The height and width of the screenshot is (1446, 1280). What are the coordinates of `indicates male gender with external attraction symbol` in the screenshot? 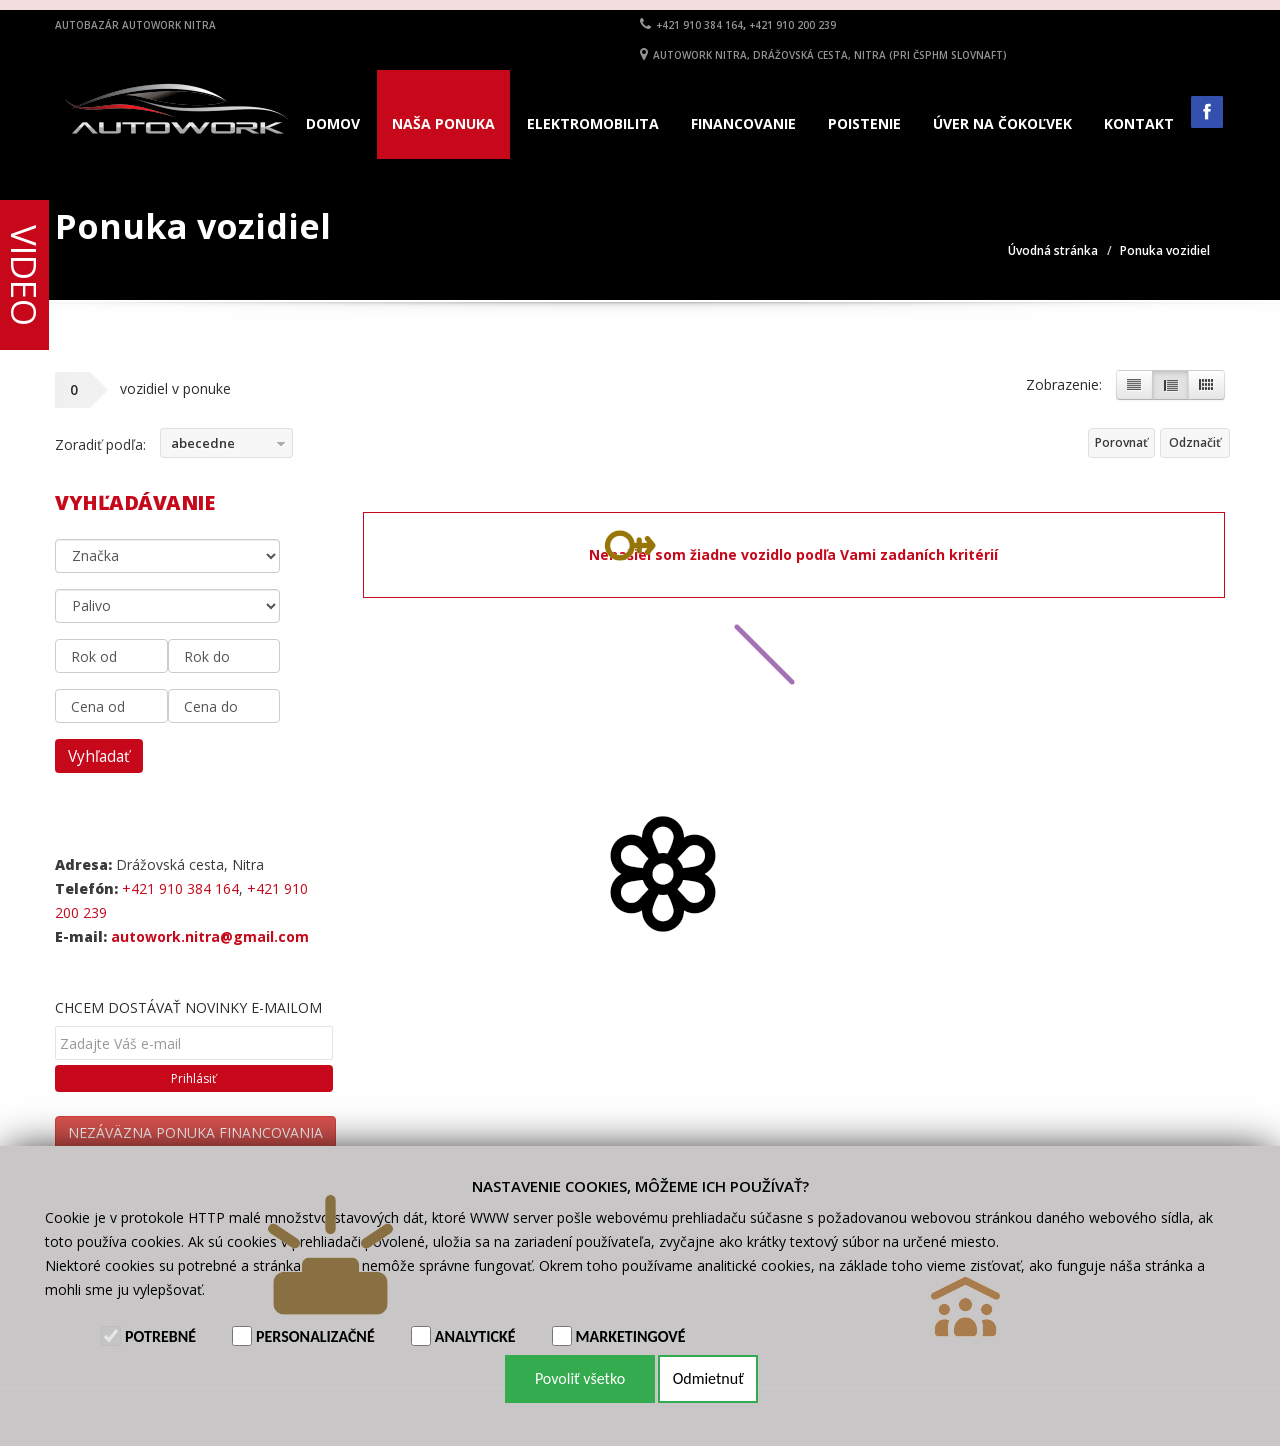 It's located at (629, 545).